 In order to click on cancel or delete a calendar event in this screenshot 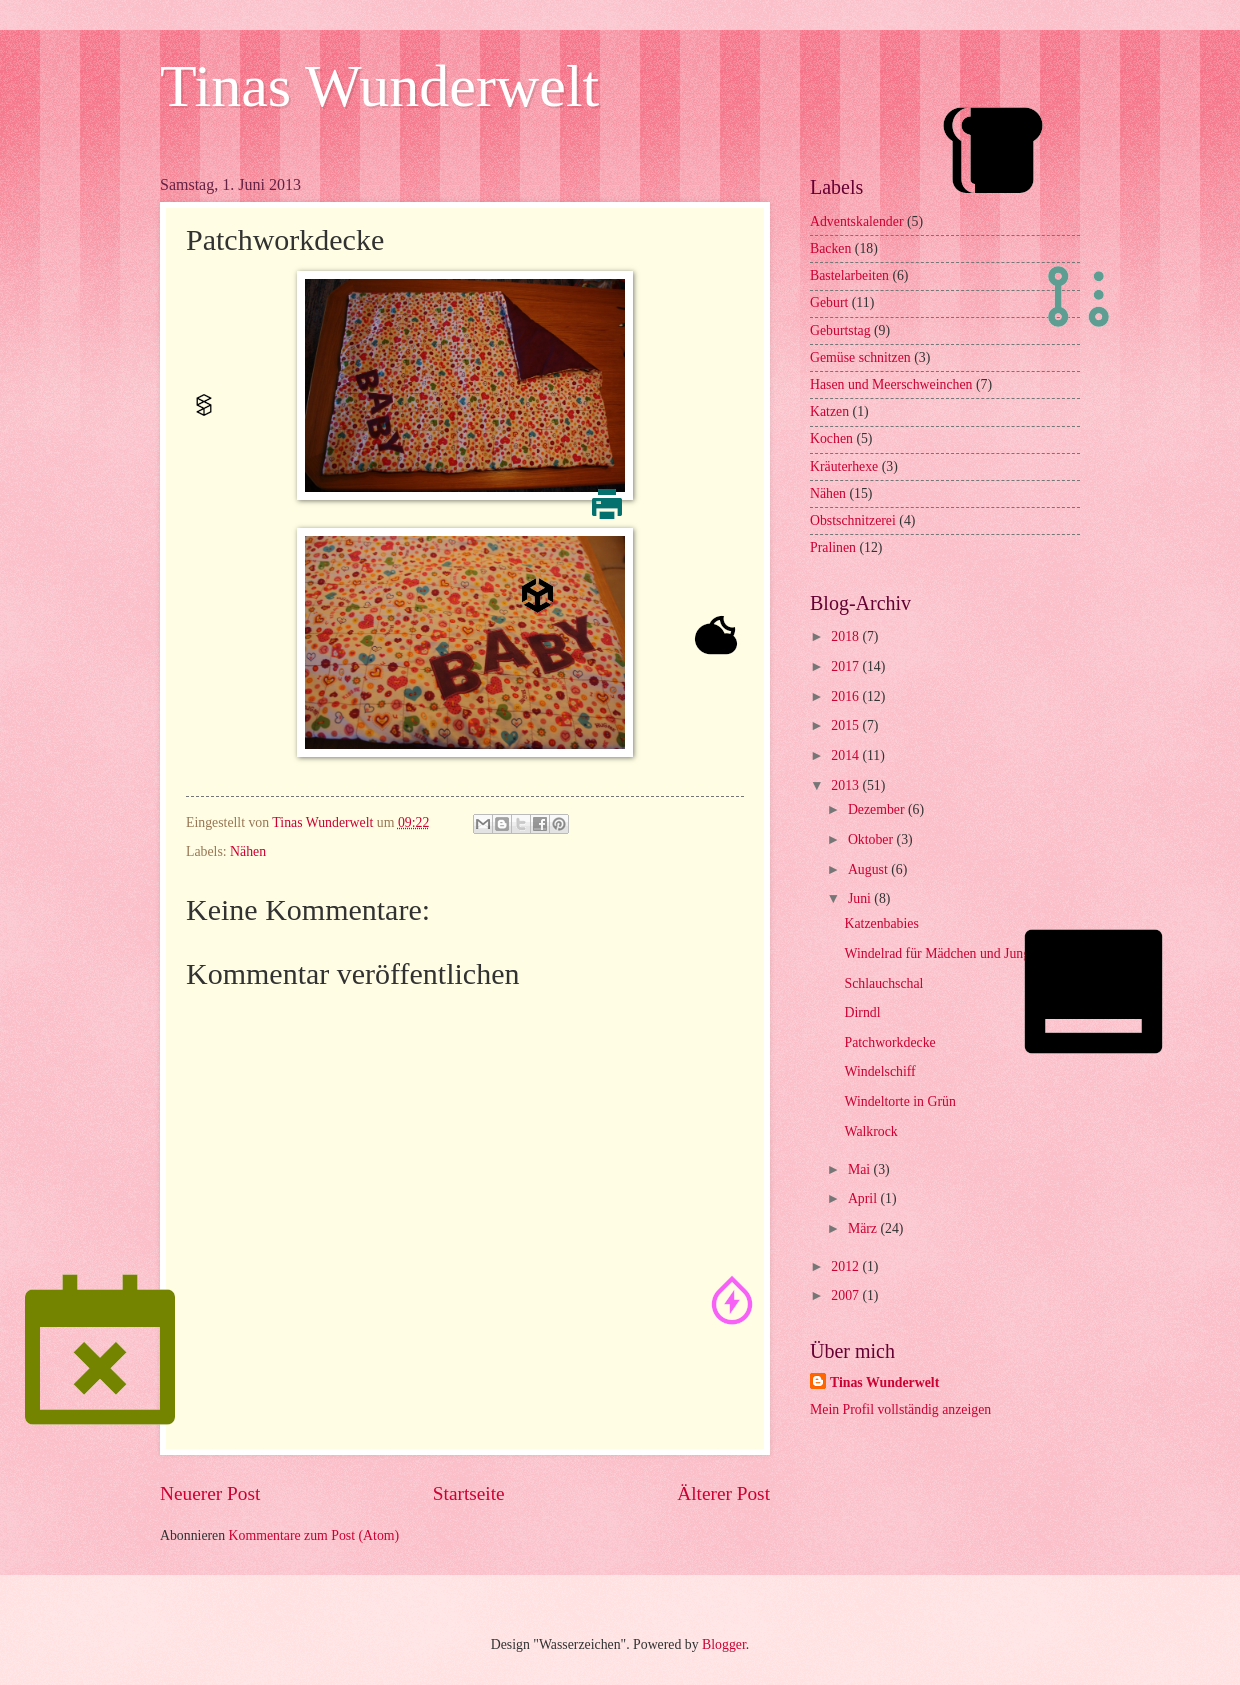, I will do `click(100, 1357)`.